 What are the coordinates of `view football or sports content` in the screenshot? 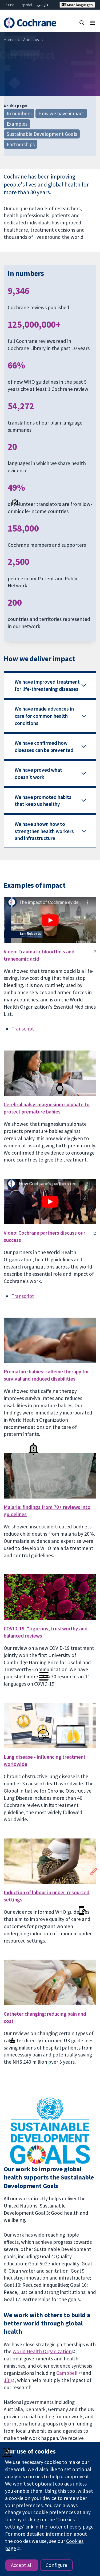 It's located at (43, 1735).